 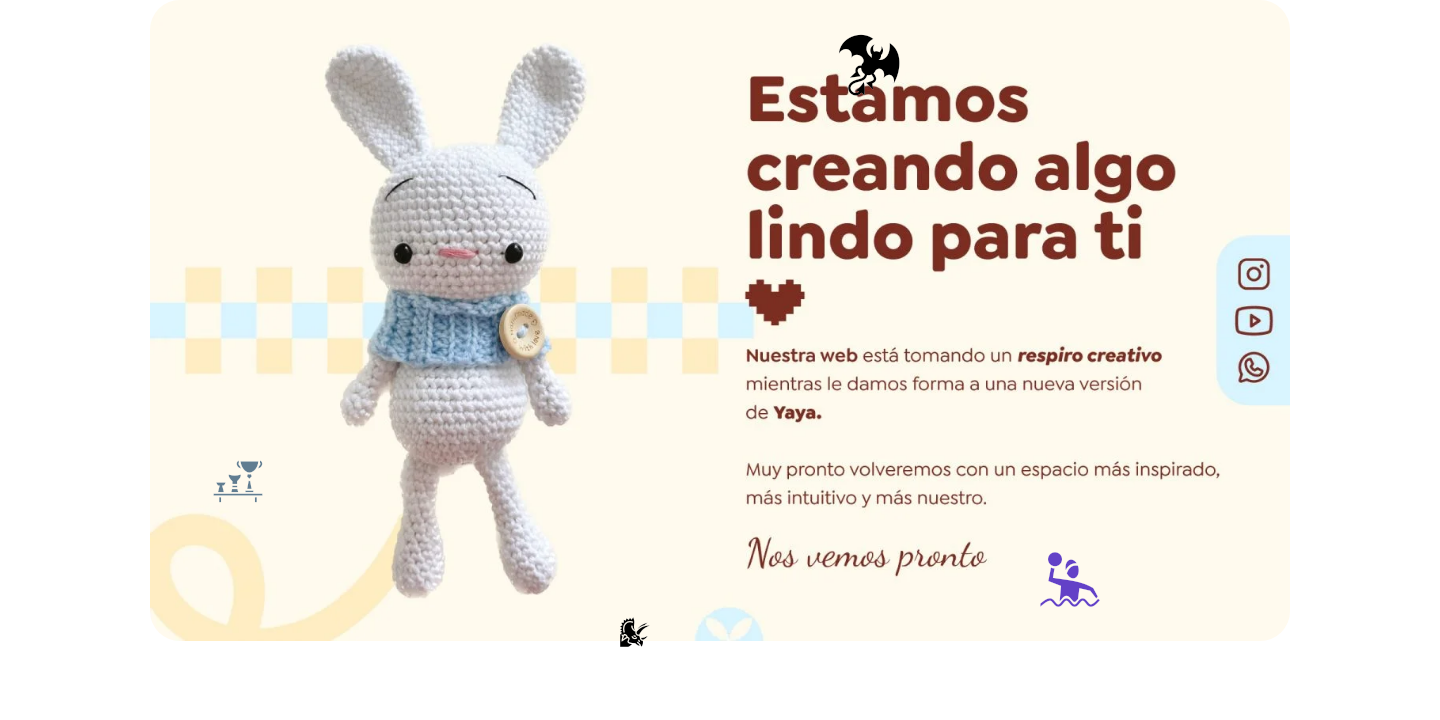 What do you see at coordinates (869, 65) in the screenshot?
I see `select imp character or creature type` at bounding box center [869, 65].